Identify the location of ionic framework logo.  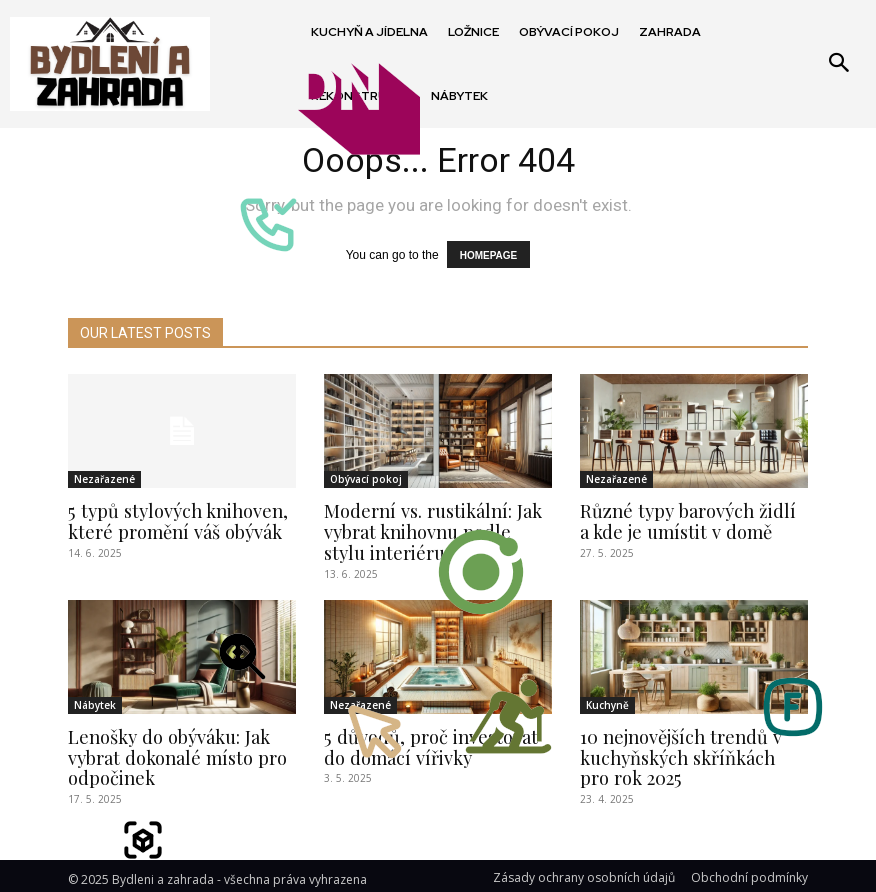
(481, 572).